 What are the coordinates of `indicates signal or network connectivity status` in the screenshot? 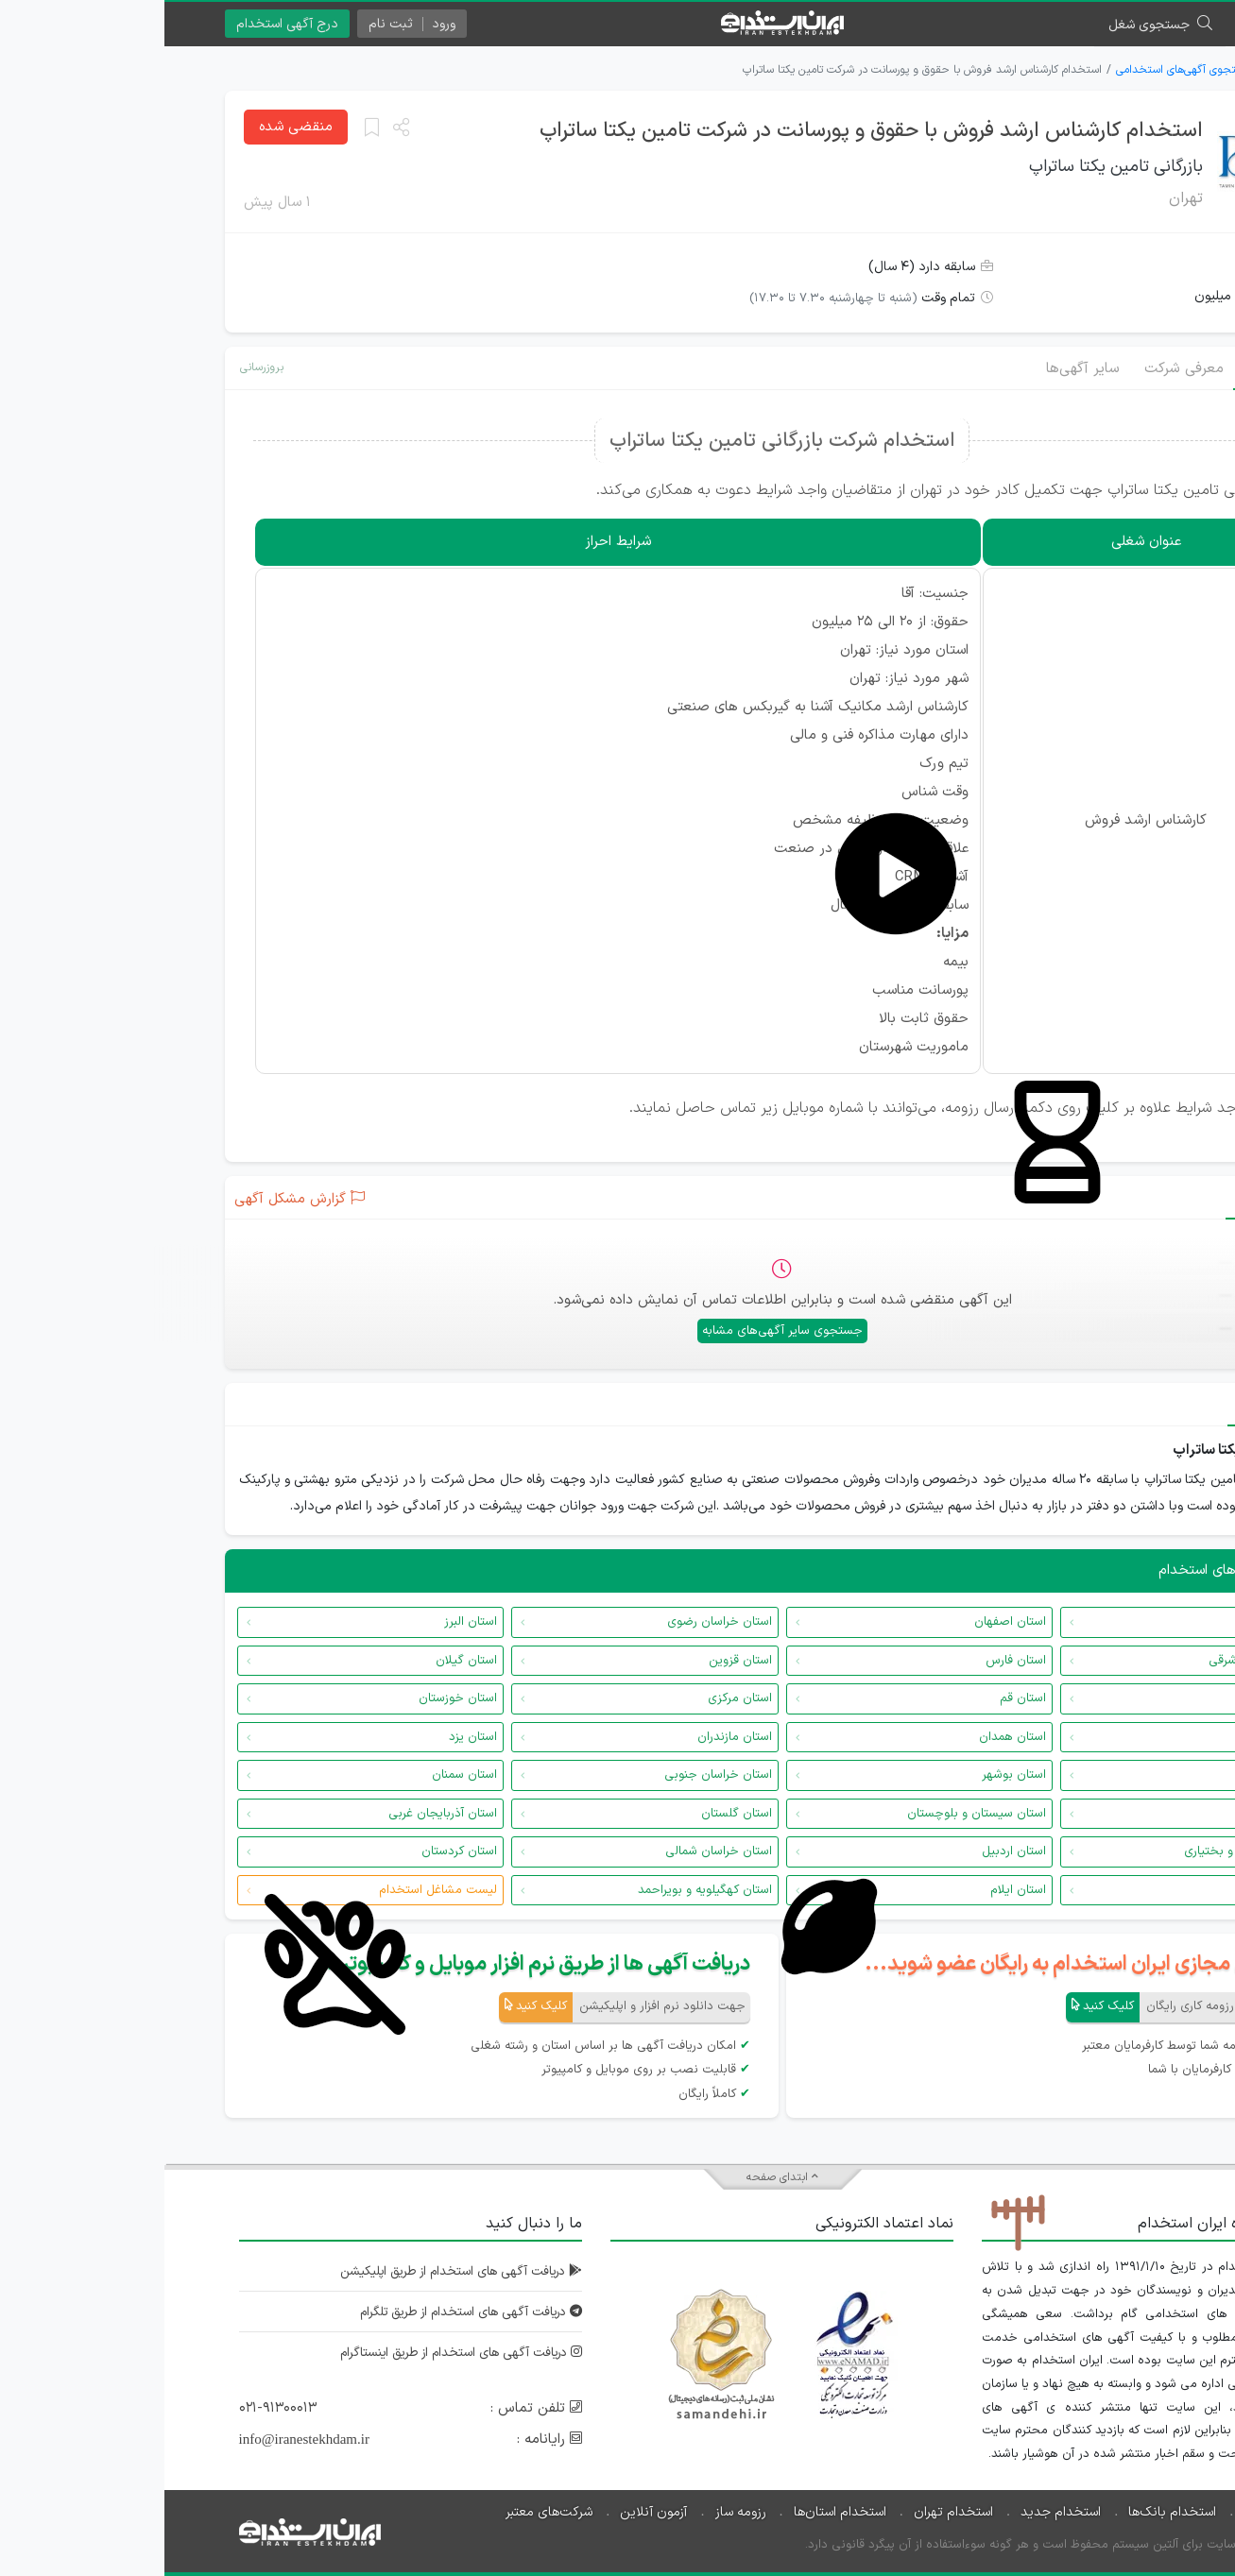 It's located at (1018, 2221).